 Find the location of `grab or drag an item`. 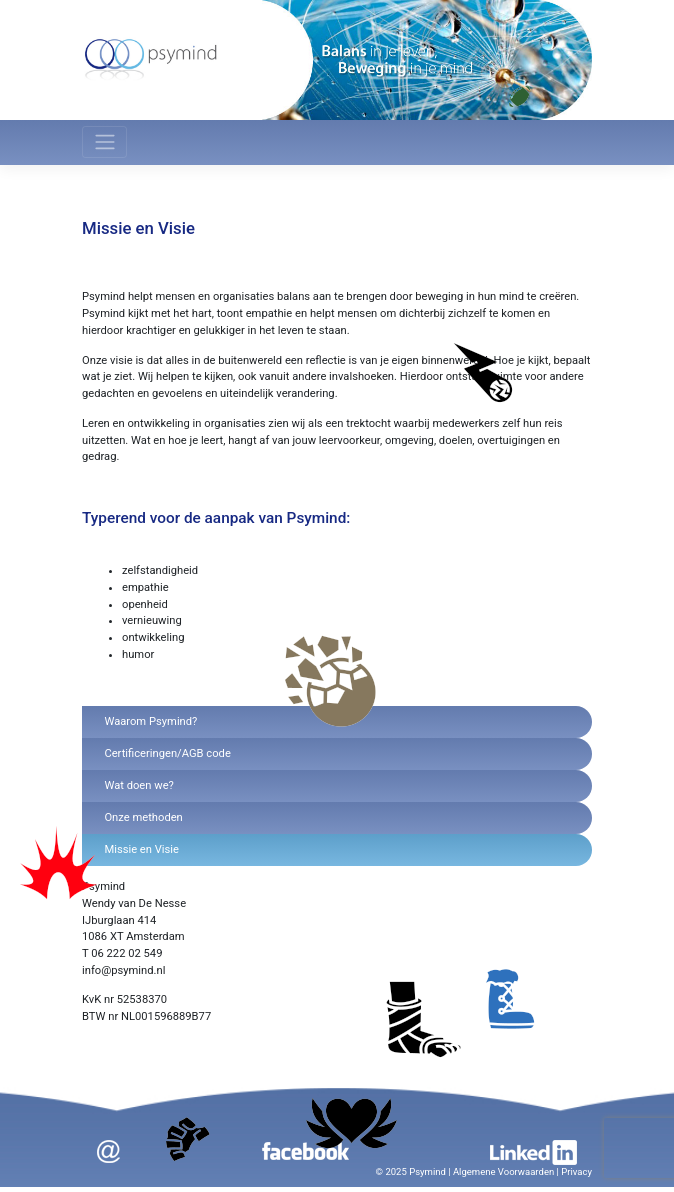

grab or drag an item is located at coordinates (188, 1139).